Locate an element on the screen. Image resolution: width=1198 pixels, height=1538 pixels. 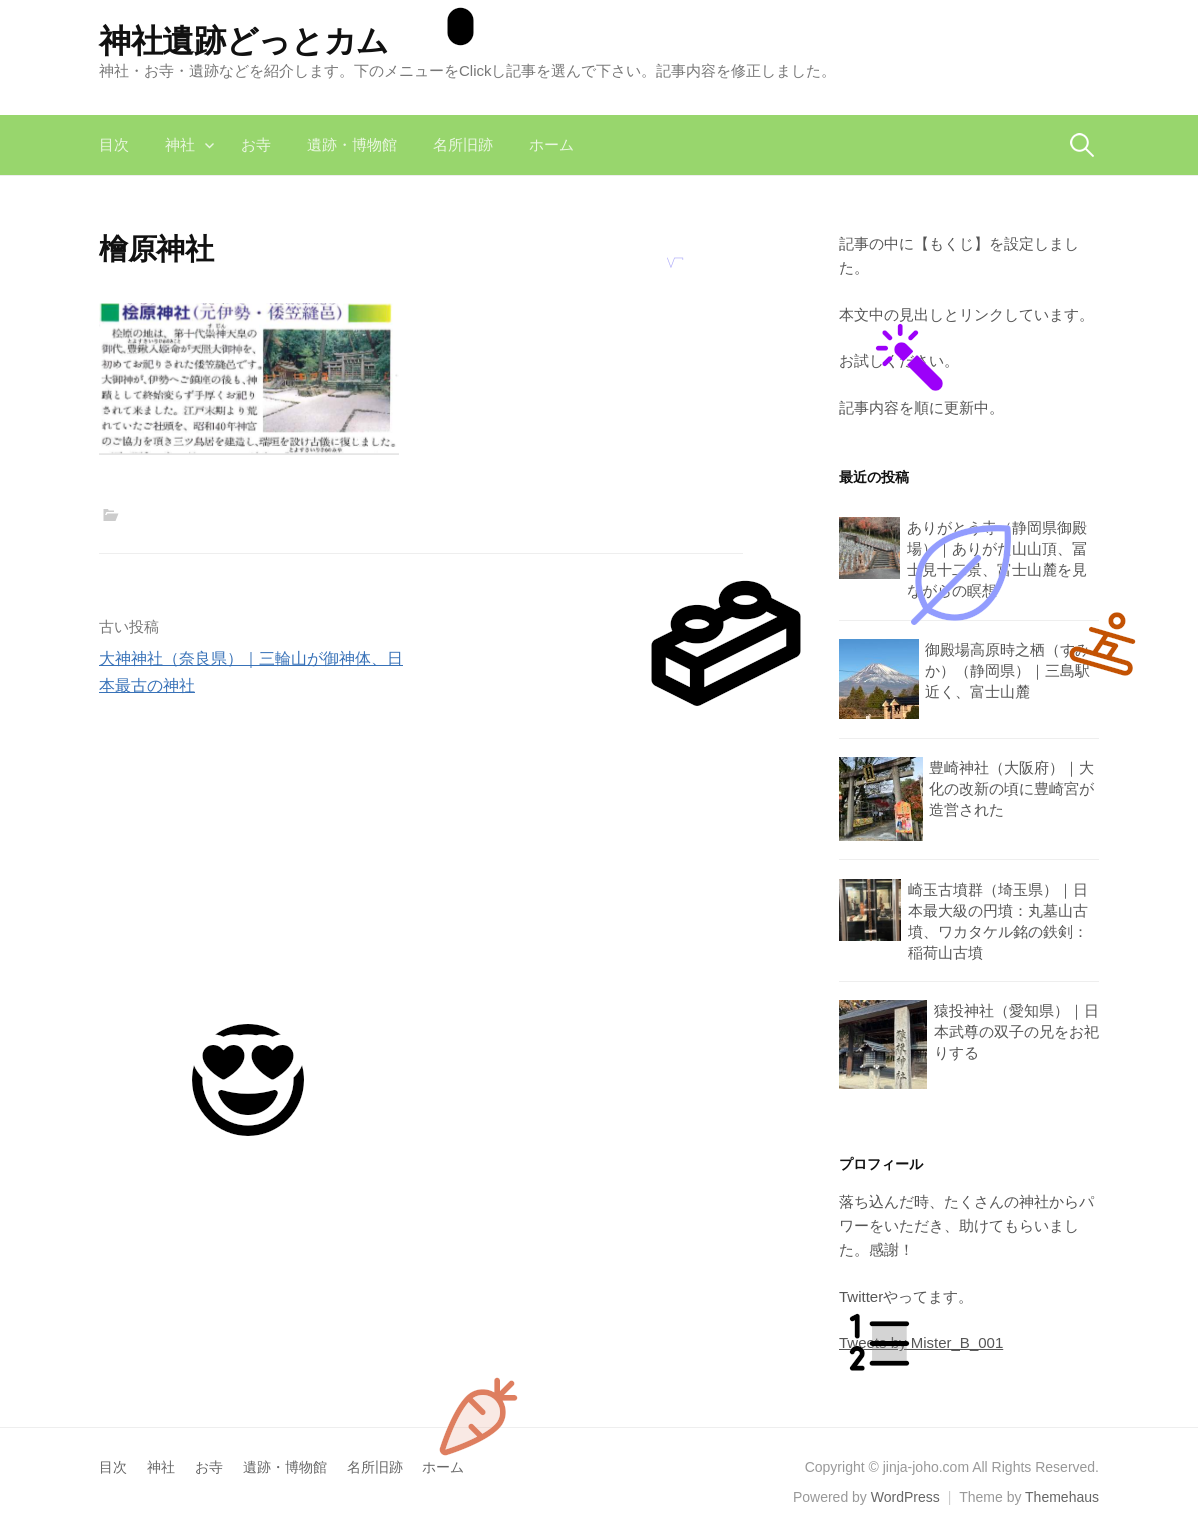
create a numbered list is located at coordinates (879, 1343).